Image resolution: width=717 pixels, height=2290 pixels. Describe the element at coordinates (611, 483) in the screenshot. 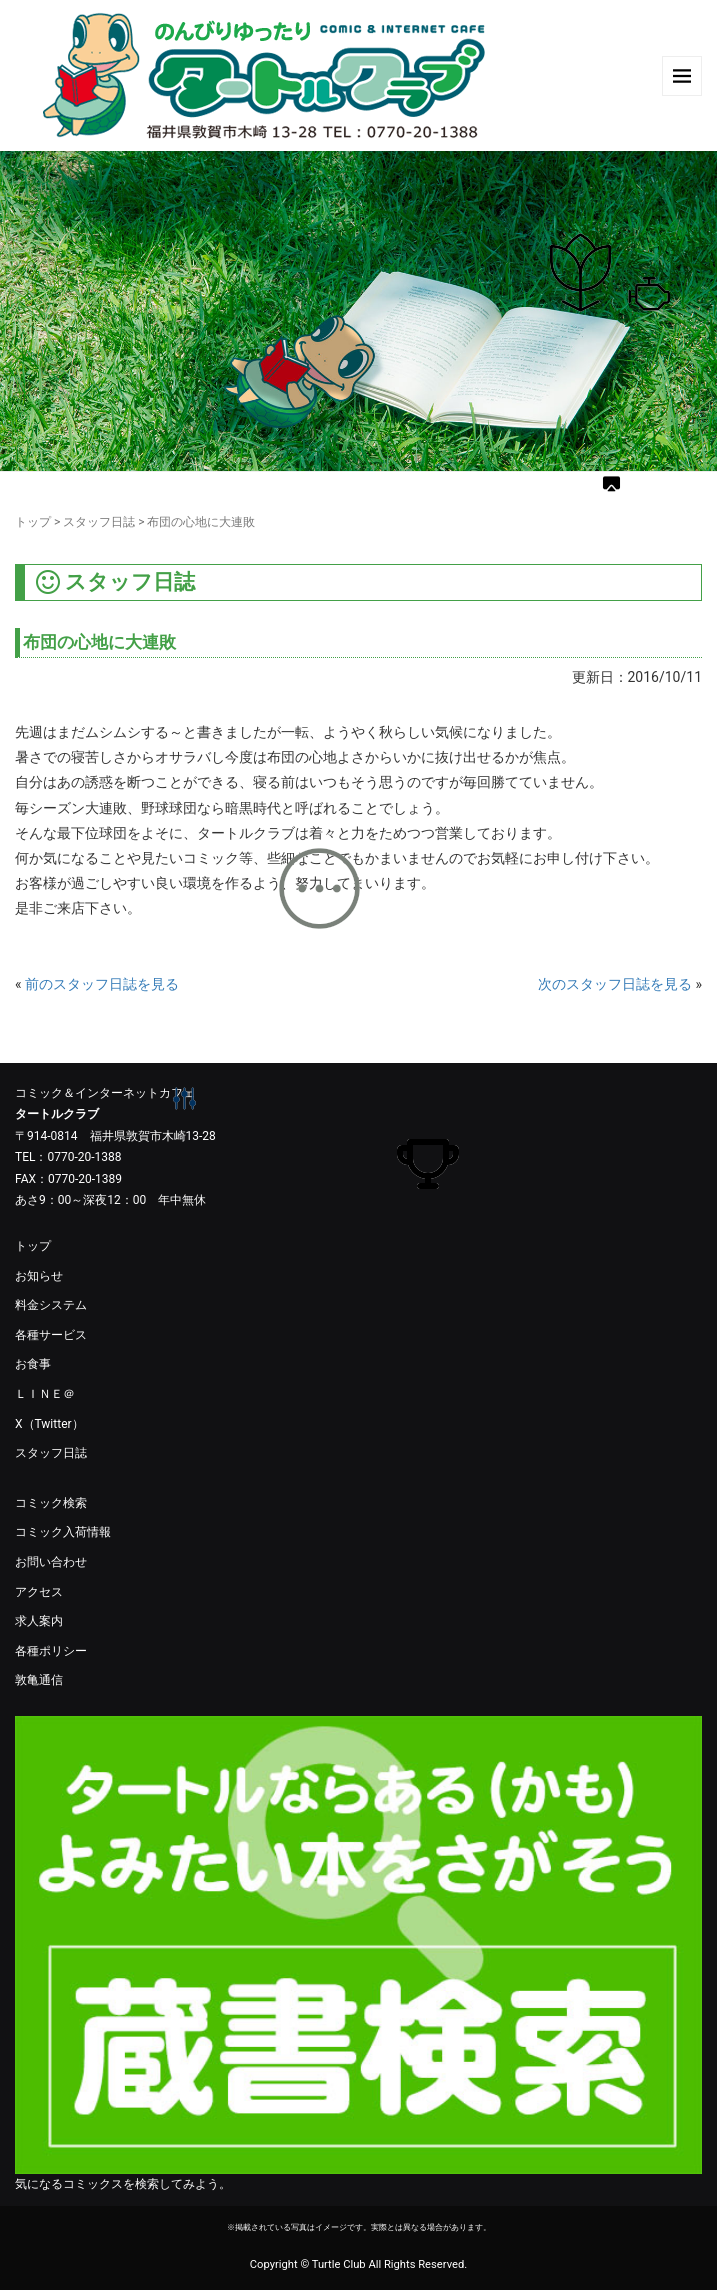

I see `stream content to an external display` at that location.